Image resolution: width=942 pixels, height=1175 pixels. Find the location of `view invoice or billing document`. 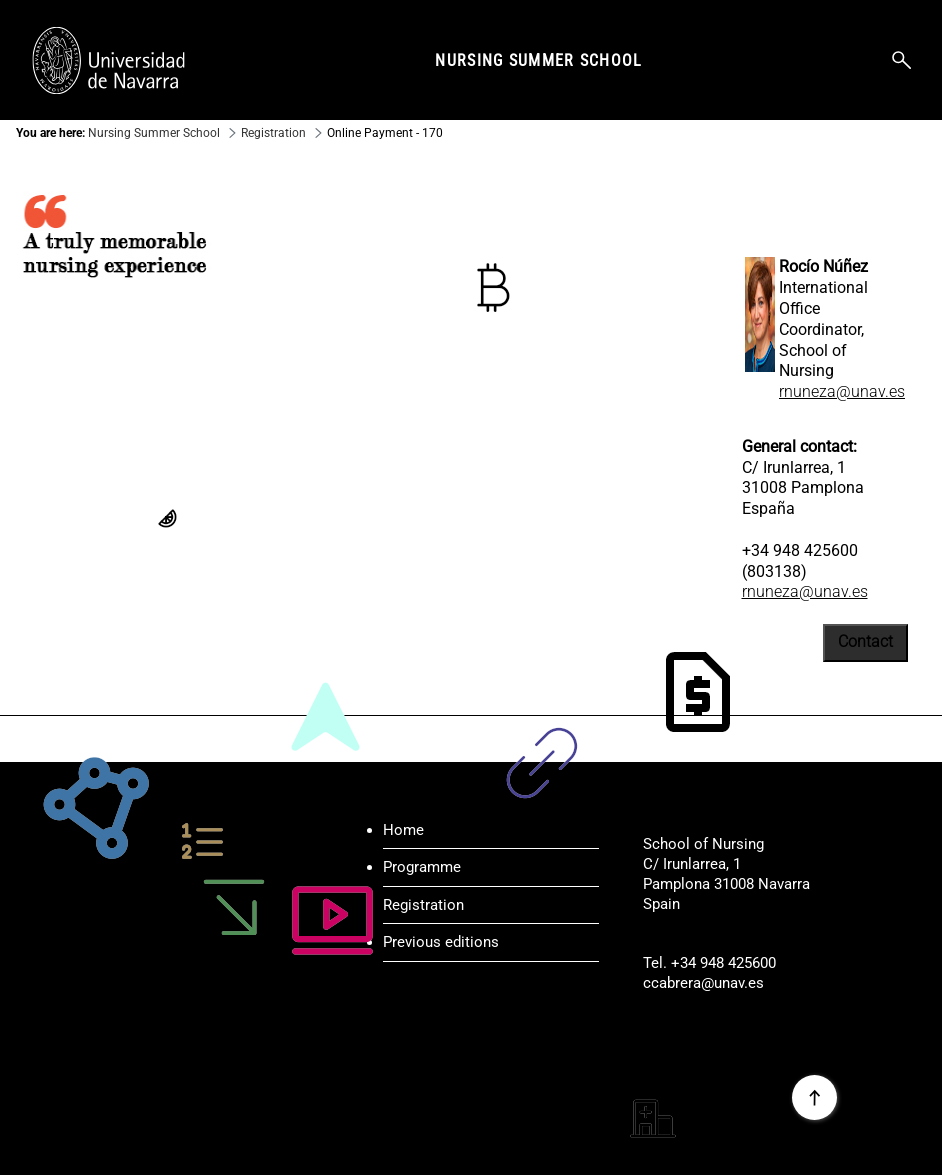

view invoice or billing document is located at coordinates (698, 692).